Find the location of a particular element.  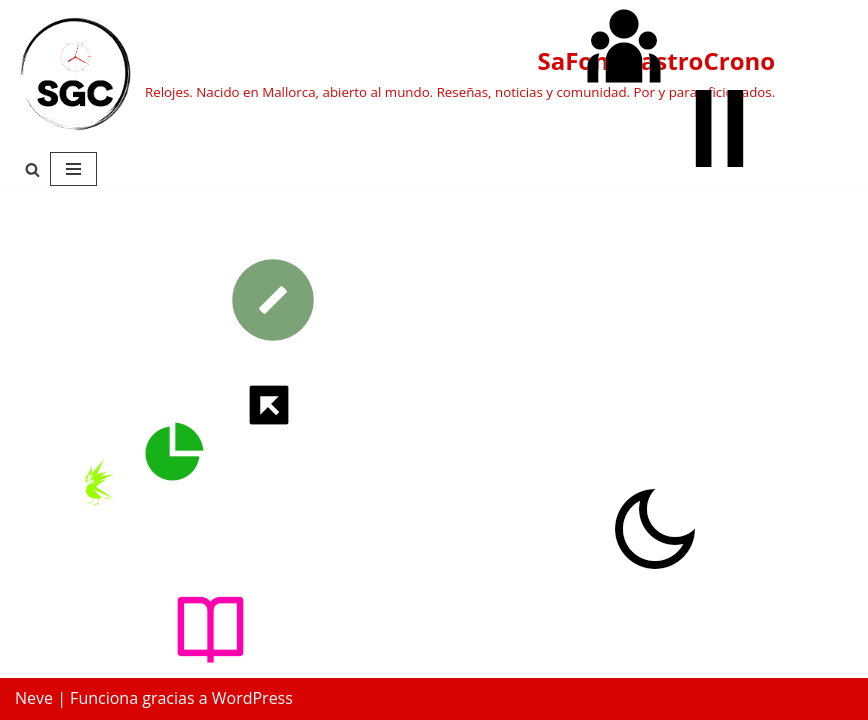

open the ElevenLabs app is located at coordinates (719, 128).